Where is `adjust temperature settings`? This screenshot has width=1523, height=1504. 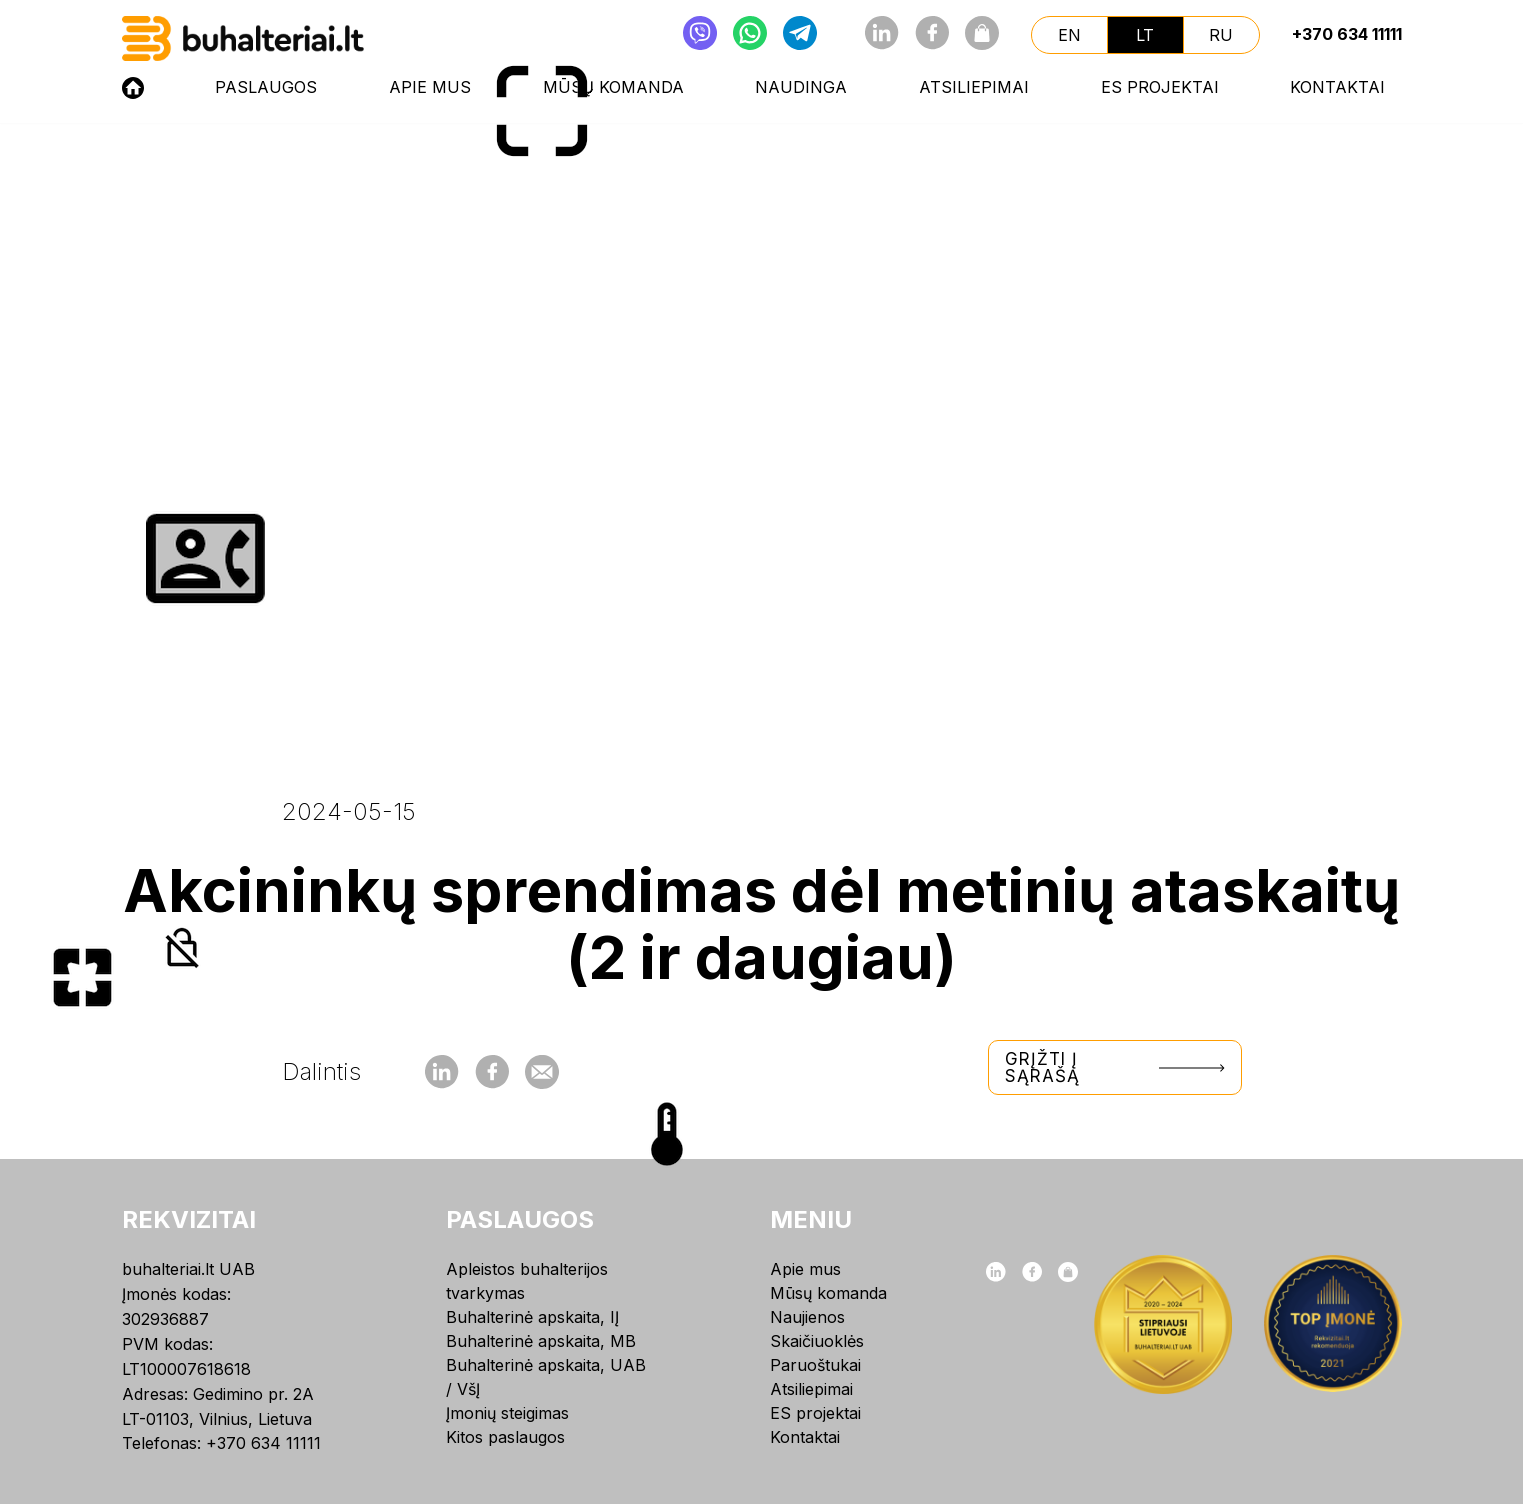
adjust temperature settings is located at coordinates (667, 1134).